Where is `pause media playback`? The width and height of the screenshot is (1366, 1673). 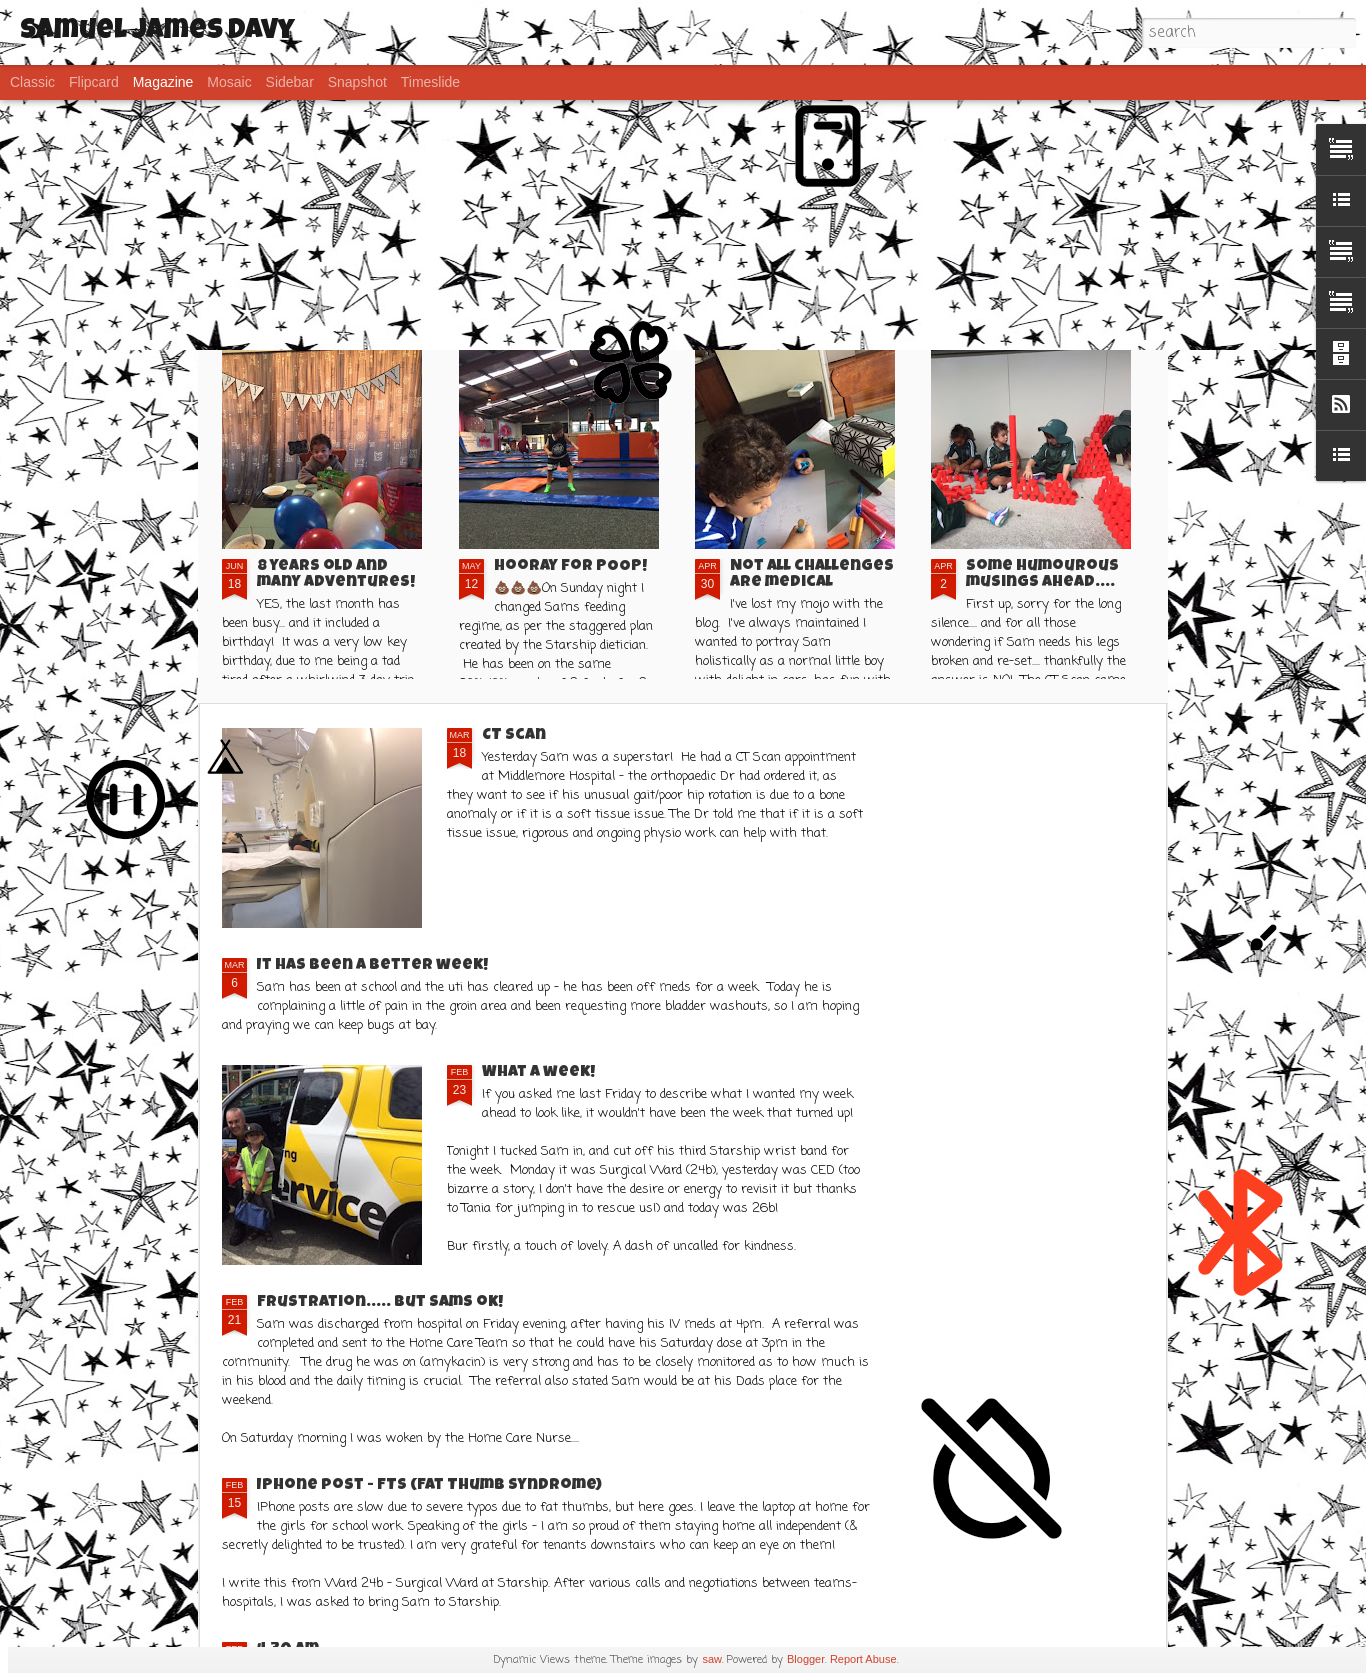
pause media playback is located at coordinates (125, 799).